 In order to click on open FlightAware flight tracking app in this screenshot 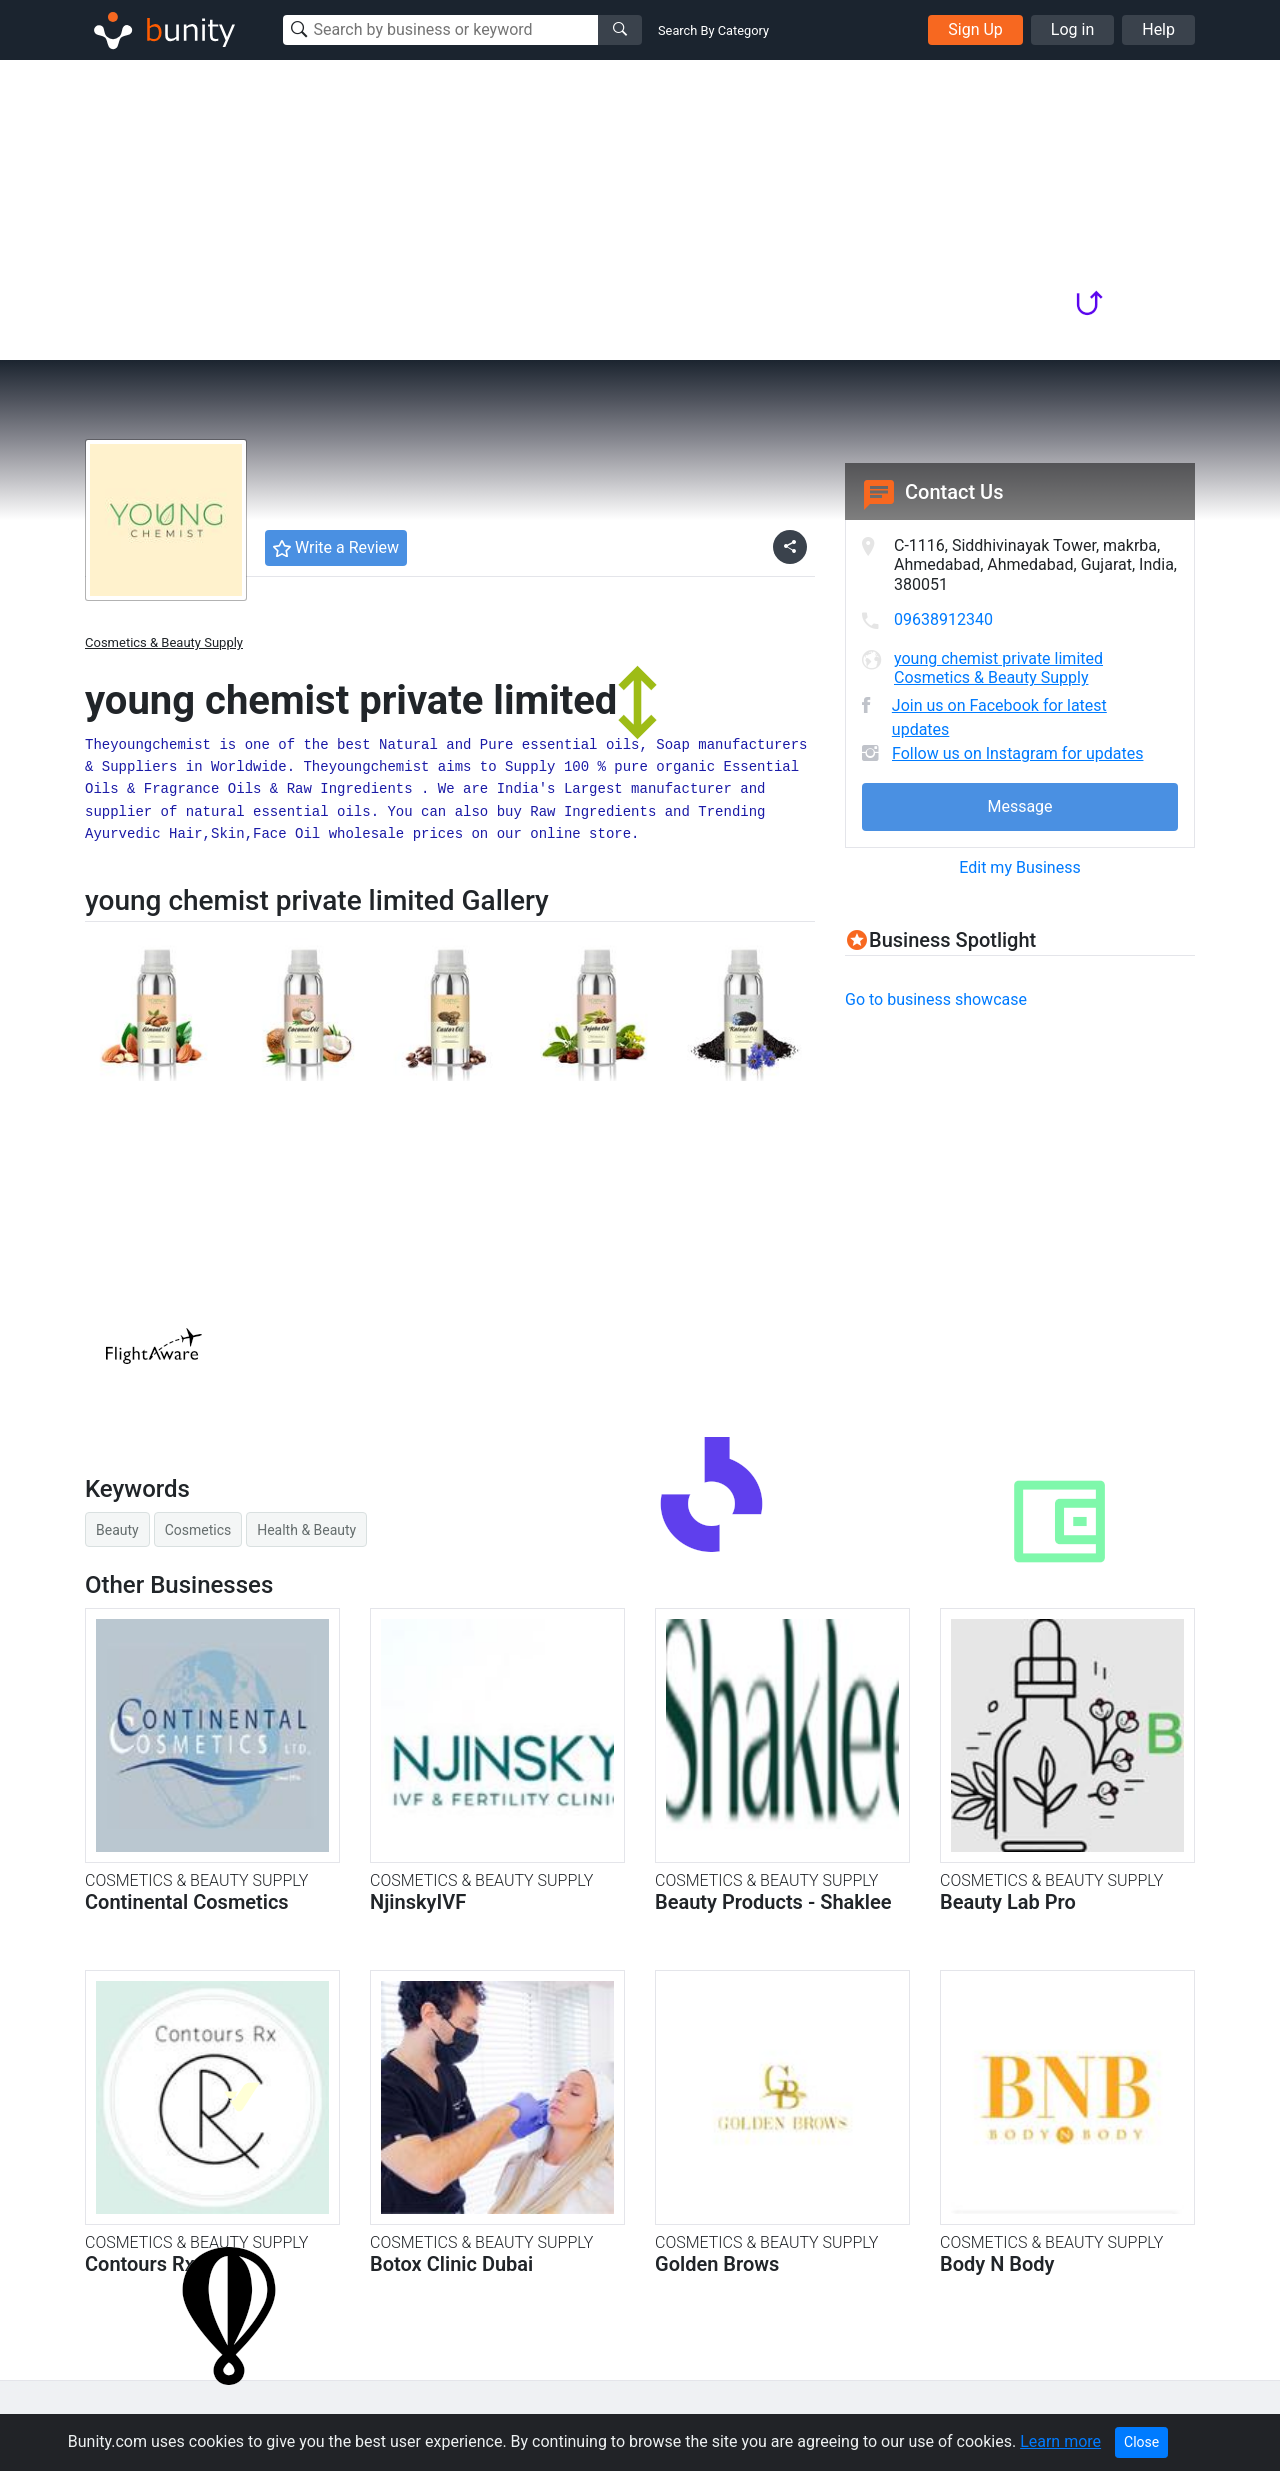, I will do `click(154, 1346)`.